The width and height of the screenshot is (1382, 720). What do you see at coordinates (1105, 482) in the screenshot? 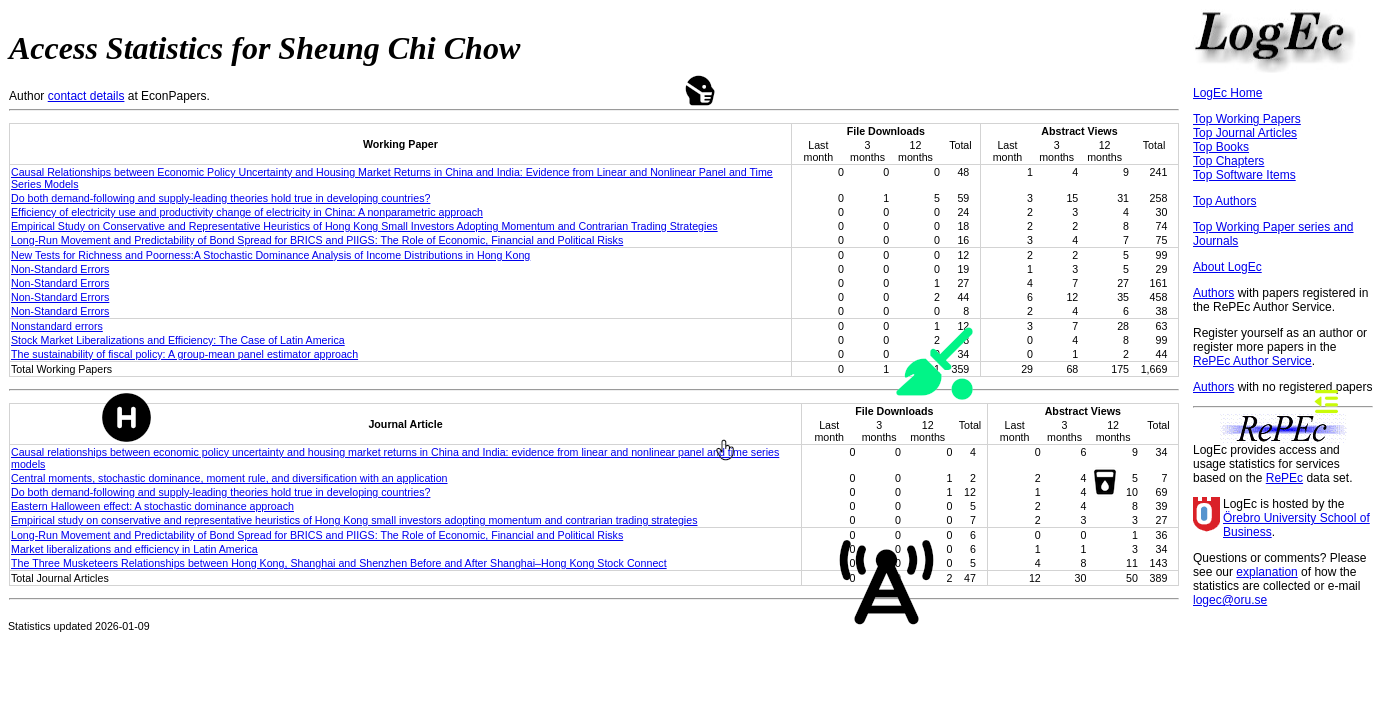
I see `find nearby drink or beverage locations` at bounding box center [1105, 482].